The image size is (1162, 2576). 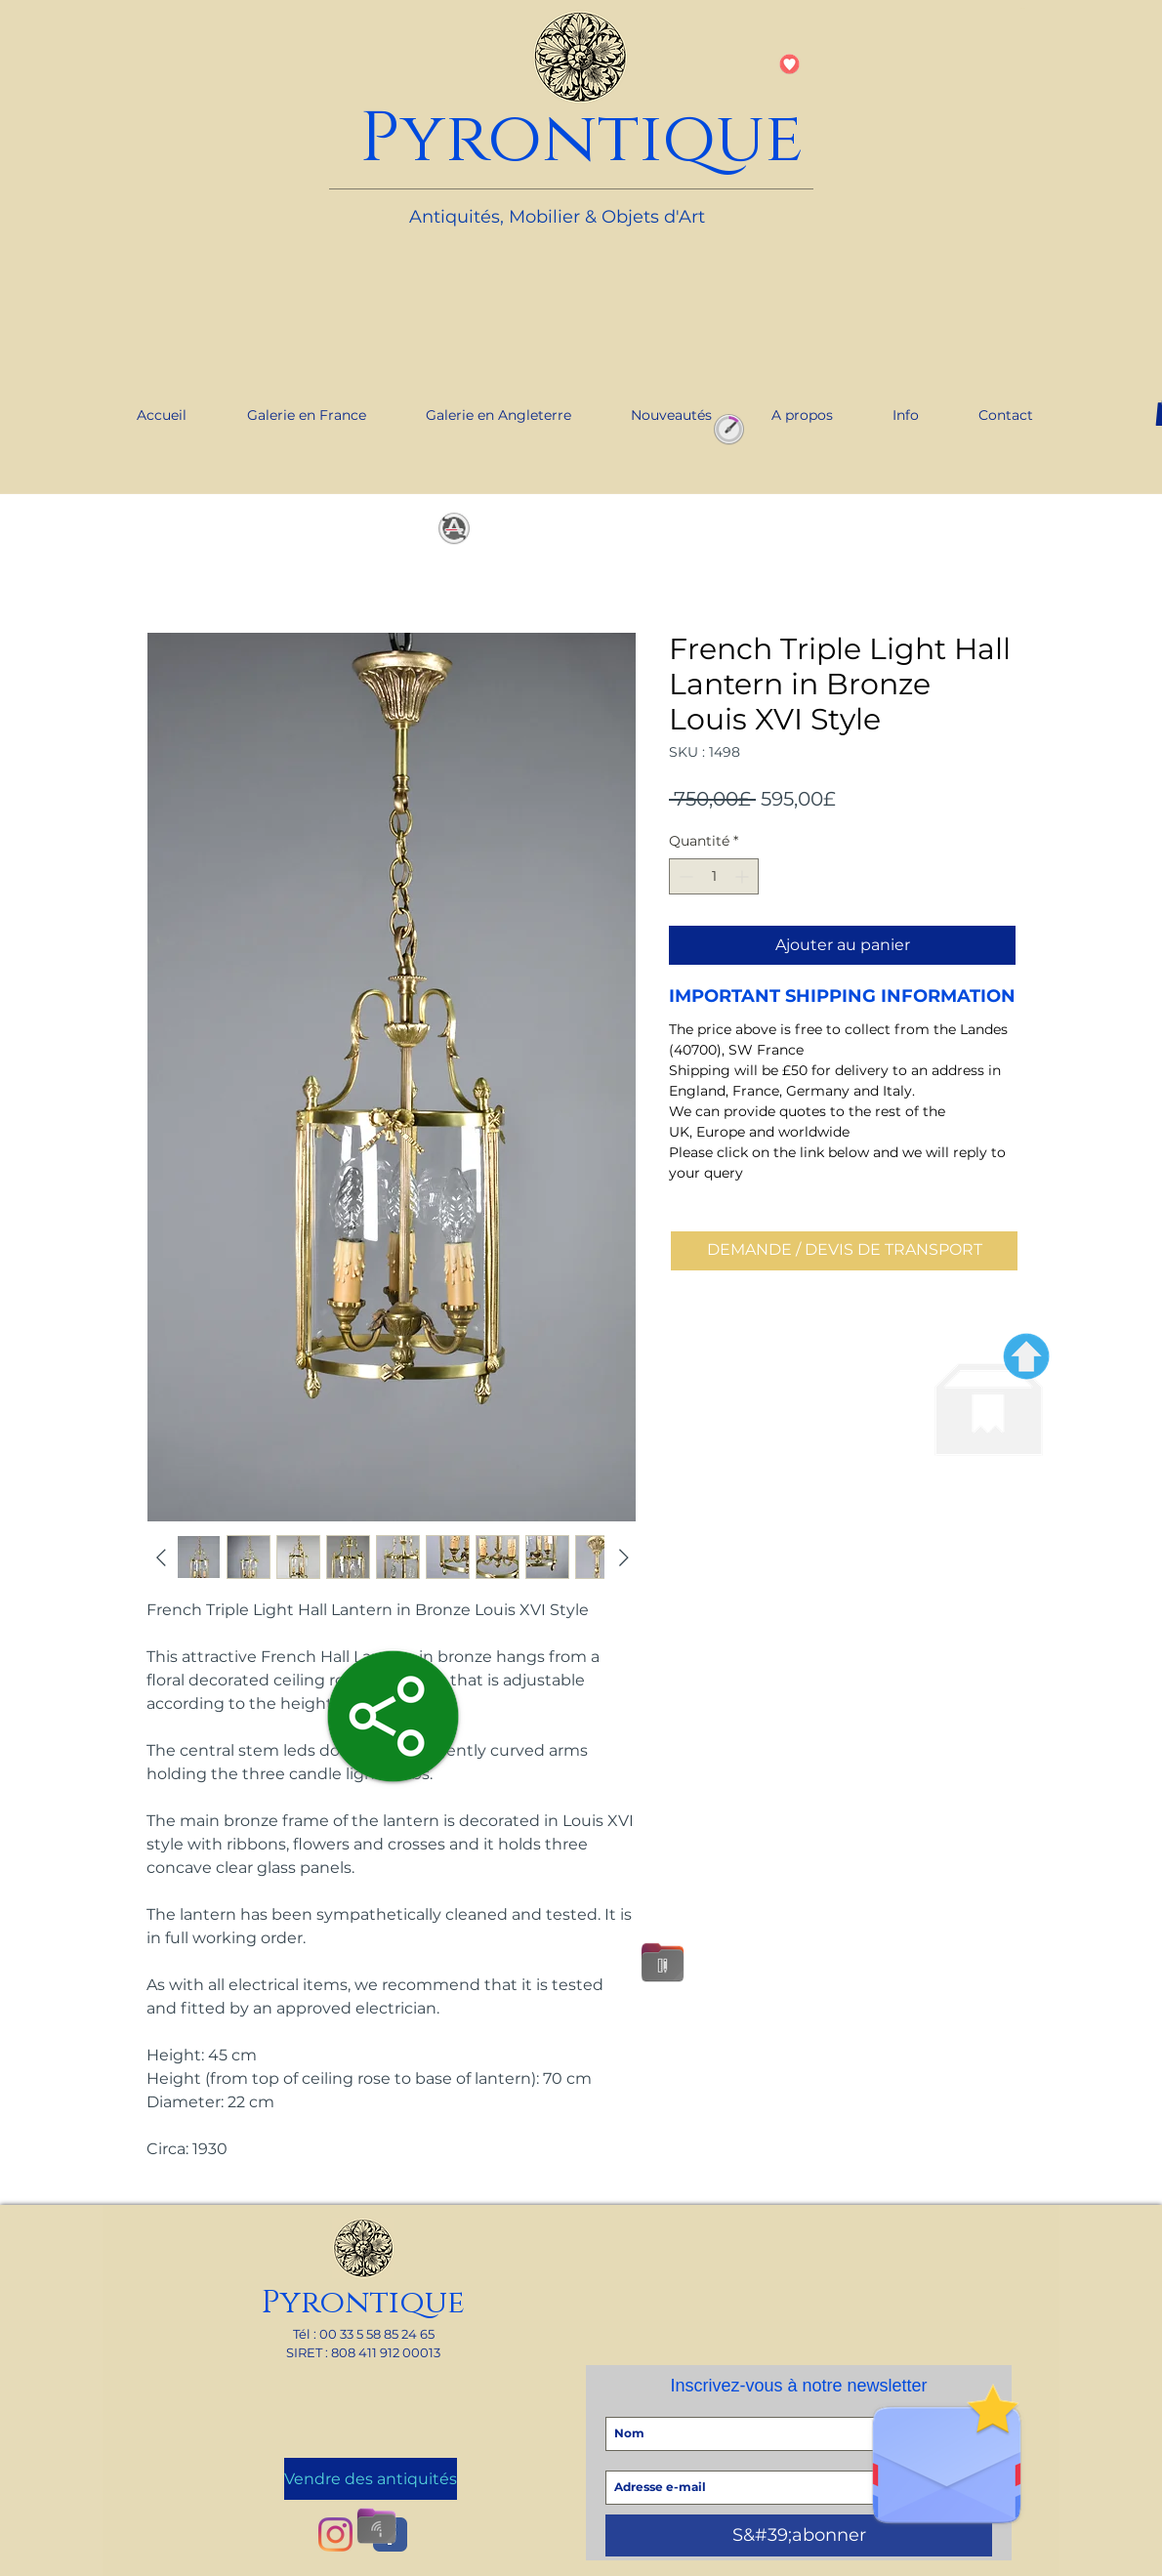 What do you see at coordinates (946, 2465) in the screenshot?
I see `indicates unread email in your inbox` at bounding box center [946, 2465].